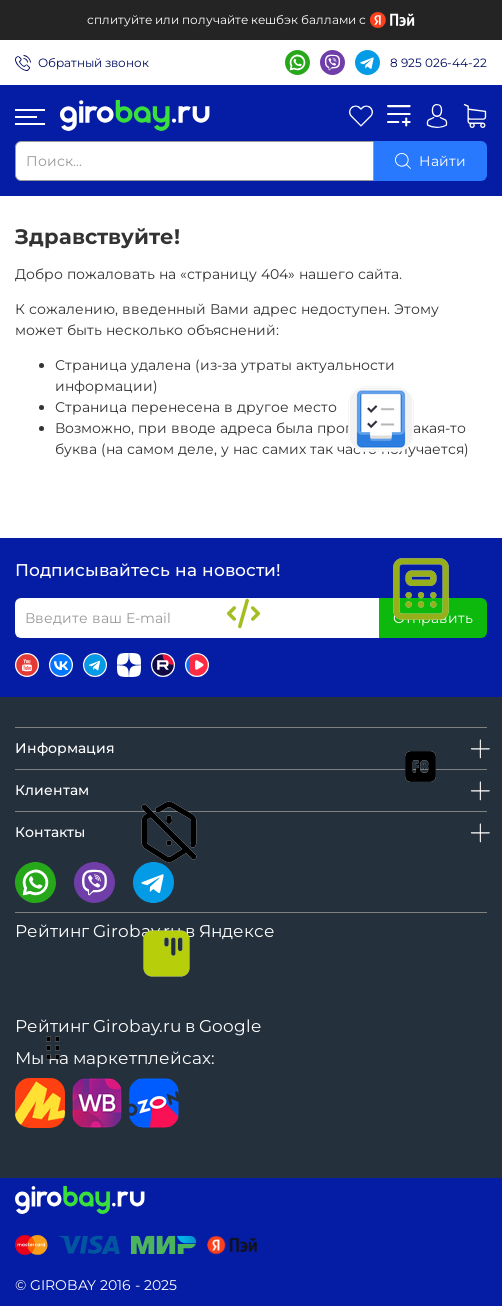 The width and height of the screenshot is (502, 1306). I want to click on open work-related software or applications, so click(381, 419).